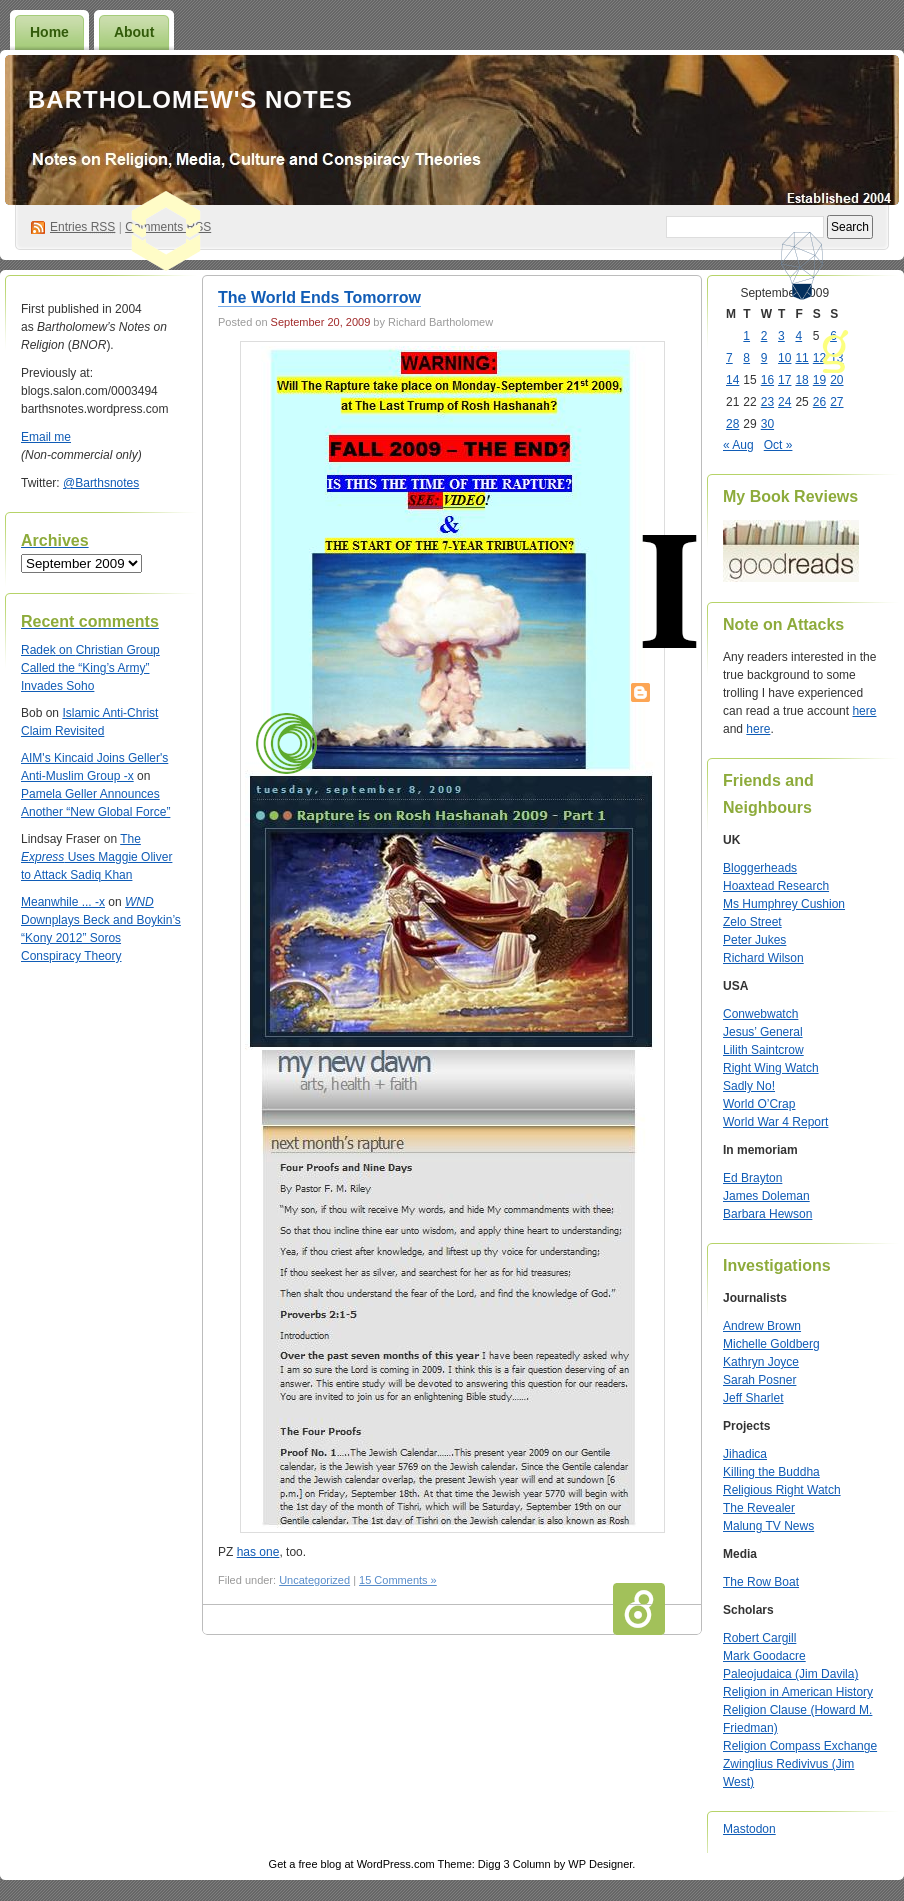  What do you see at coordinates (639, 1609) in the screenshot?
I see `open the Max streaming app` at bounding box center [639, 1609].